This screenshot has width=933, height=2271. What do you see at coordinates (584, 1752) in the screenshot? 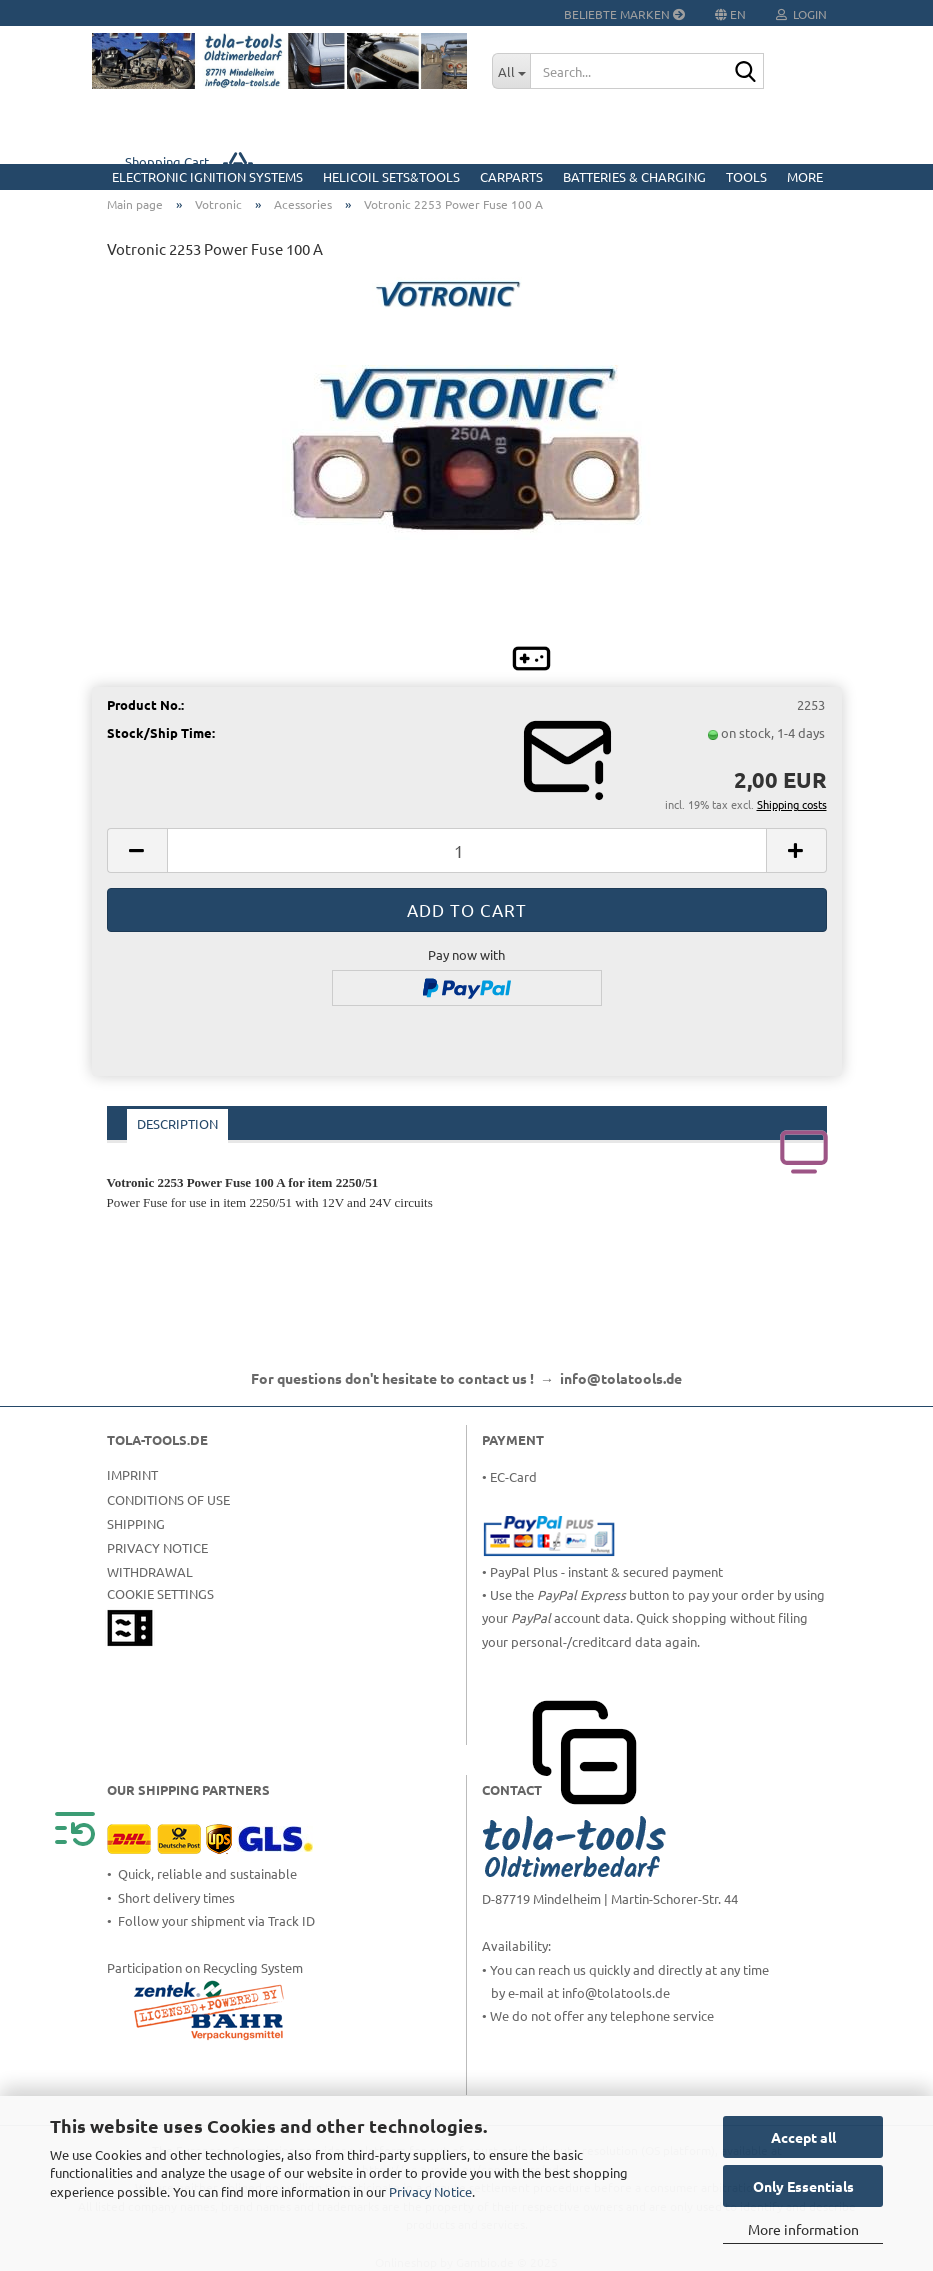
I see `remove item from clipboard` at bounding box center [584, 1752].